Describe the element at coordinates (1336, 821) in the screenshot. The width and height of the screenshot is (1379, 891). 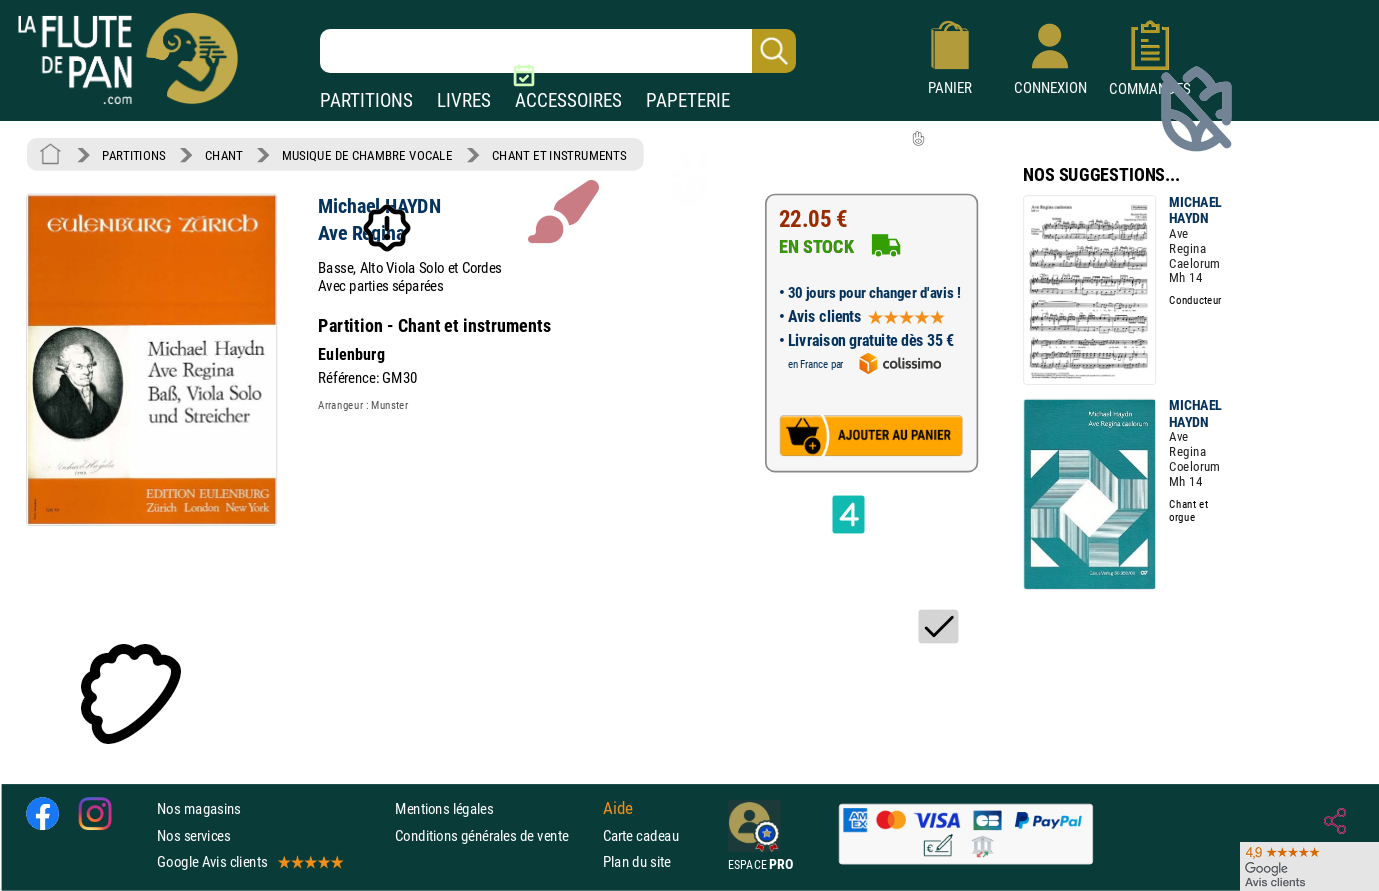
I see `share content with others` at that location.